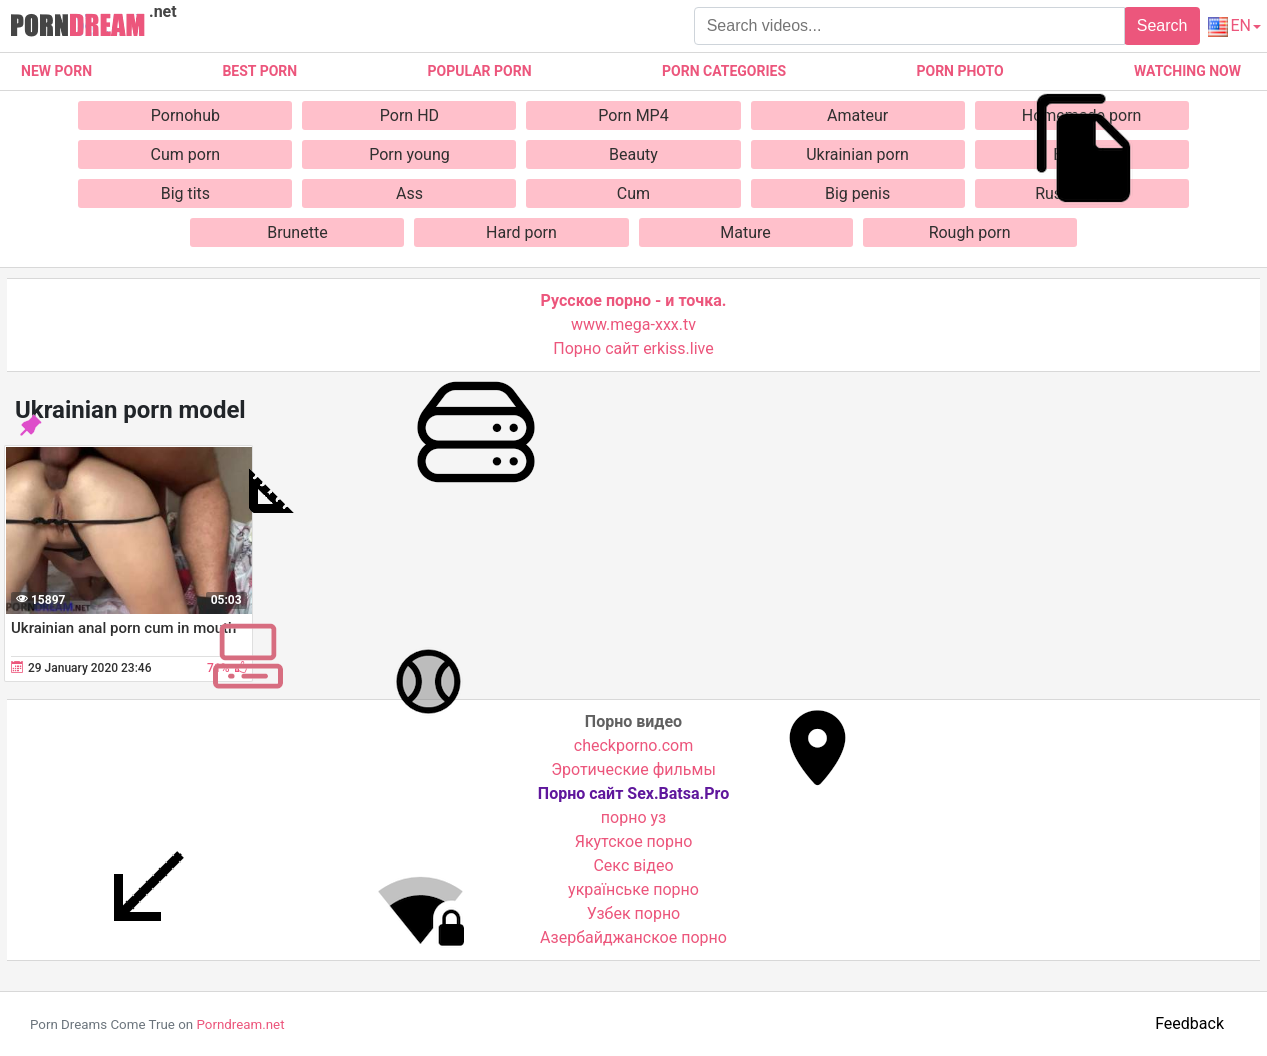  Describe the element at coordinates (476, 432) in the screenshot. I see `view server infrastructure status` at that location.